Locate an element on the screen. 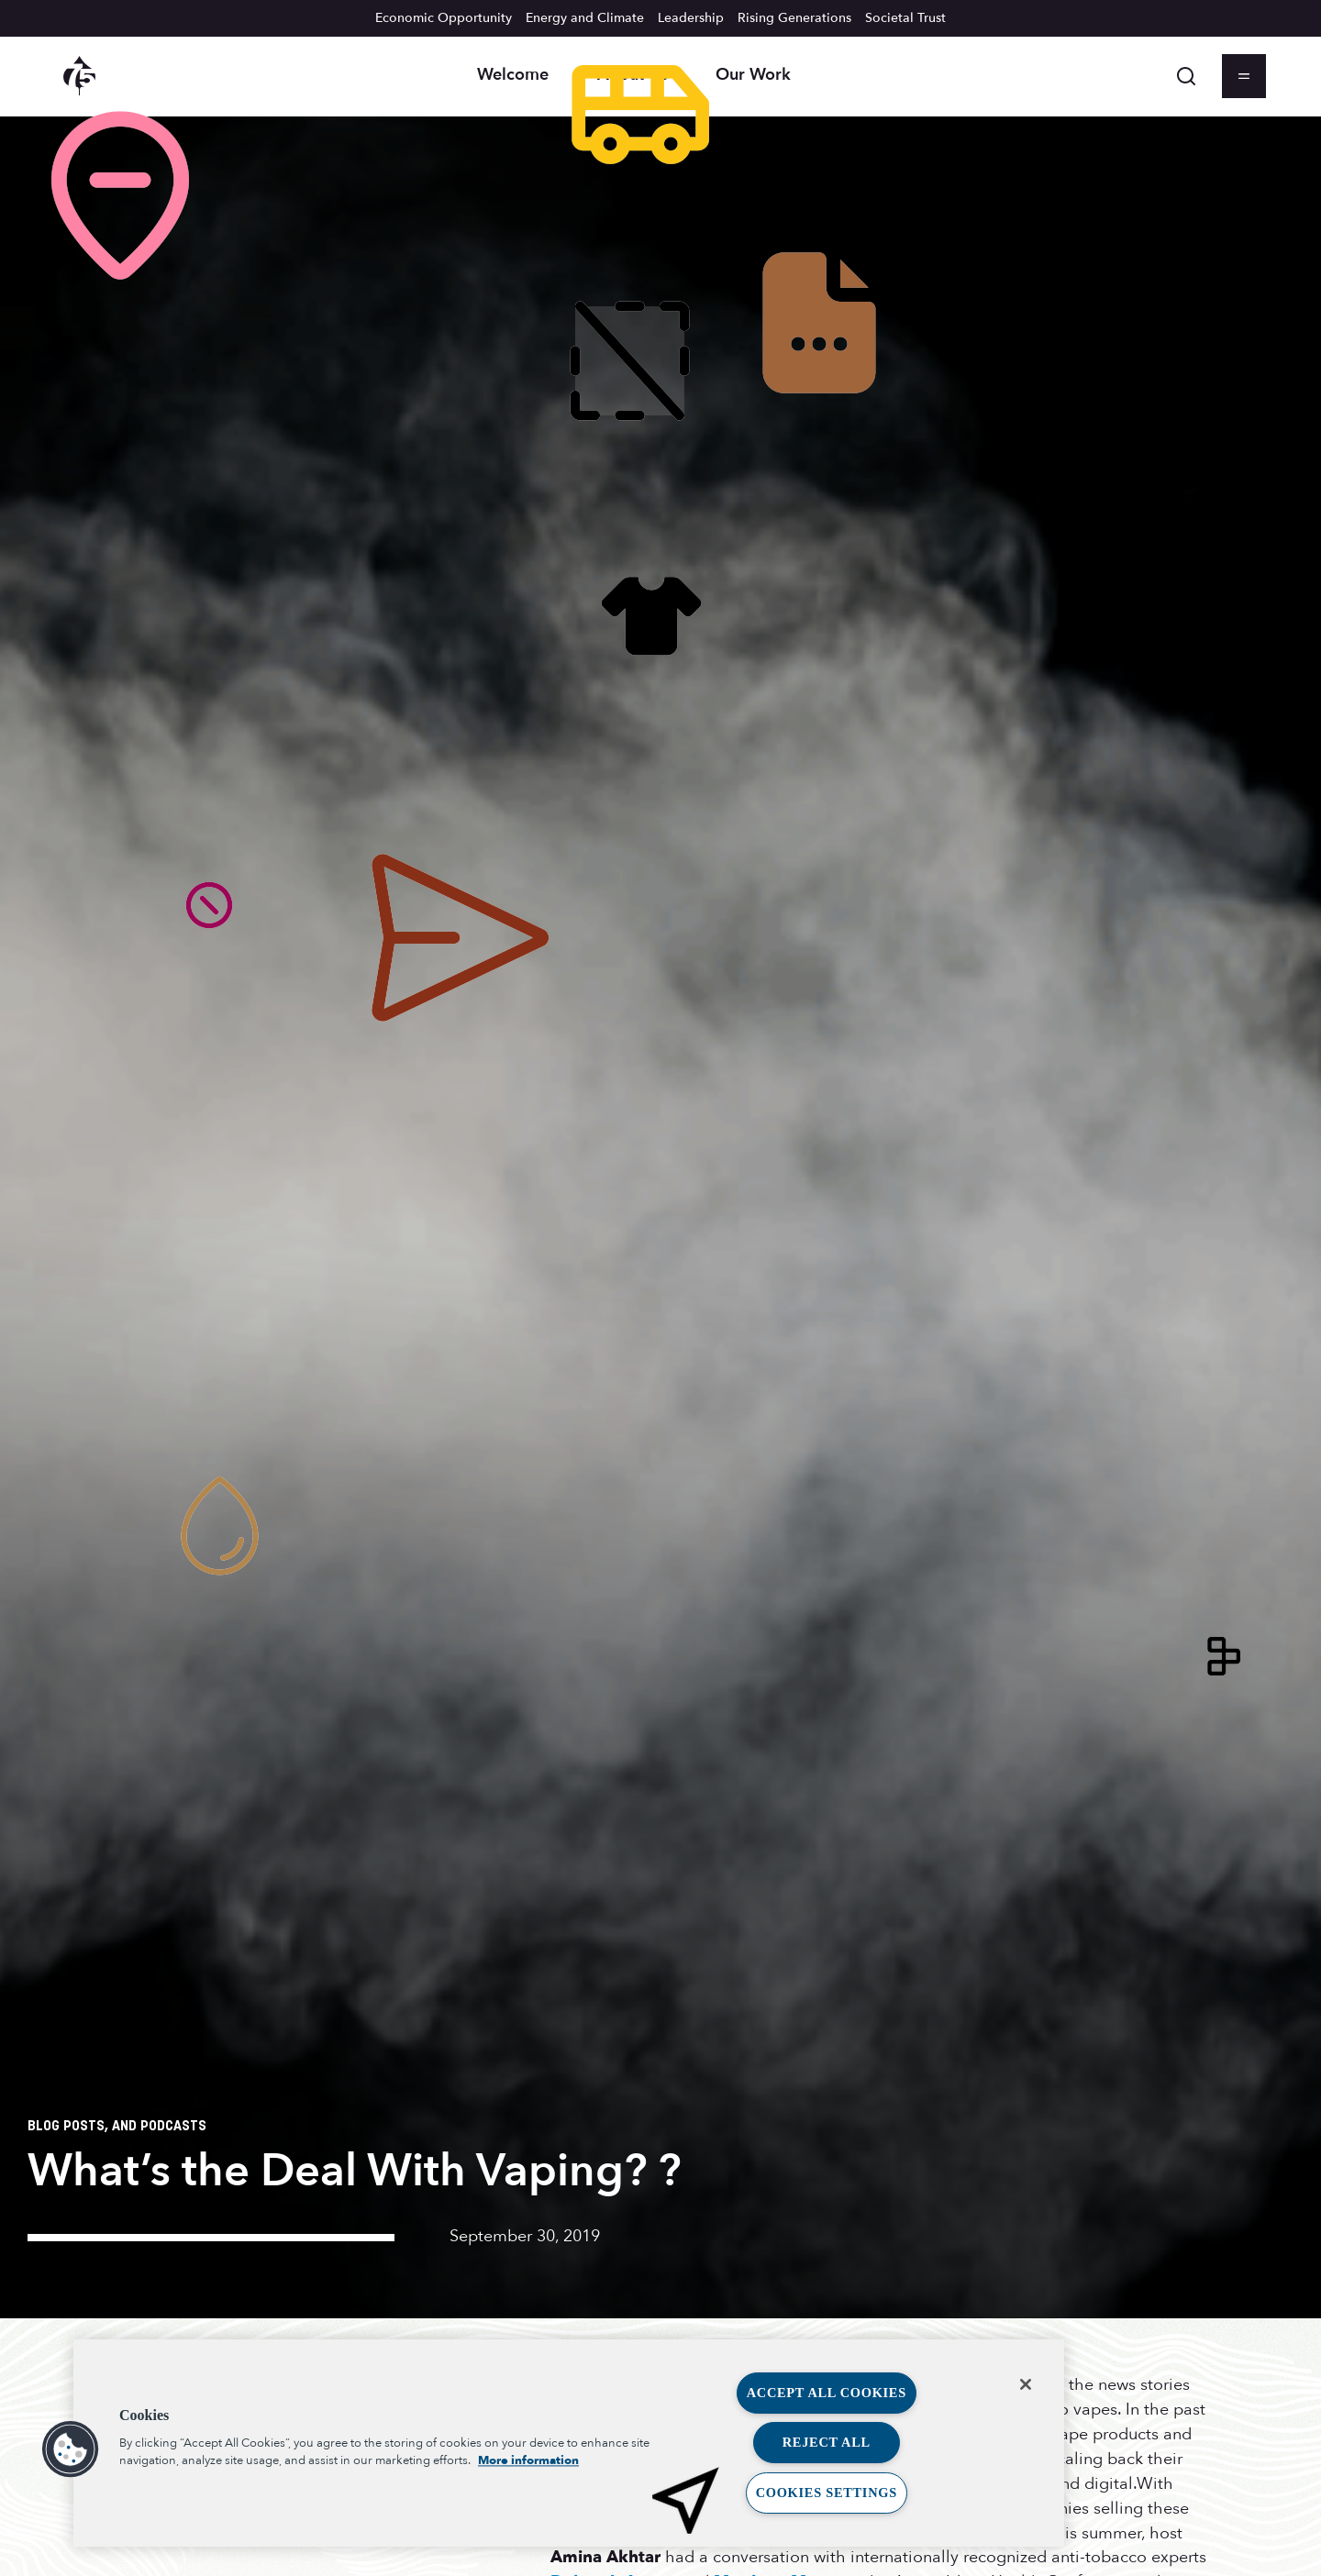 The width and height of the screenshot is (1321, 2576). indicates water or liquid-related settings is located at coordinates (219, 1529).